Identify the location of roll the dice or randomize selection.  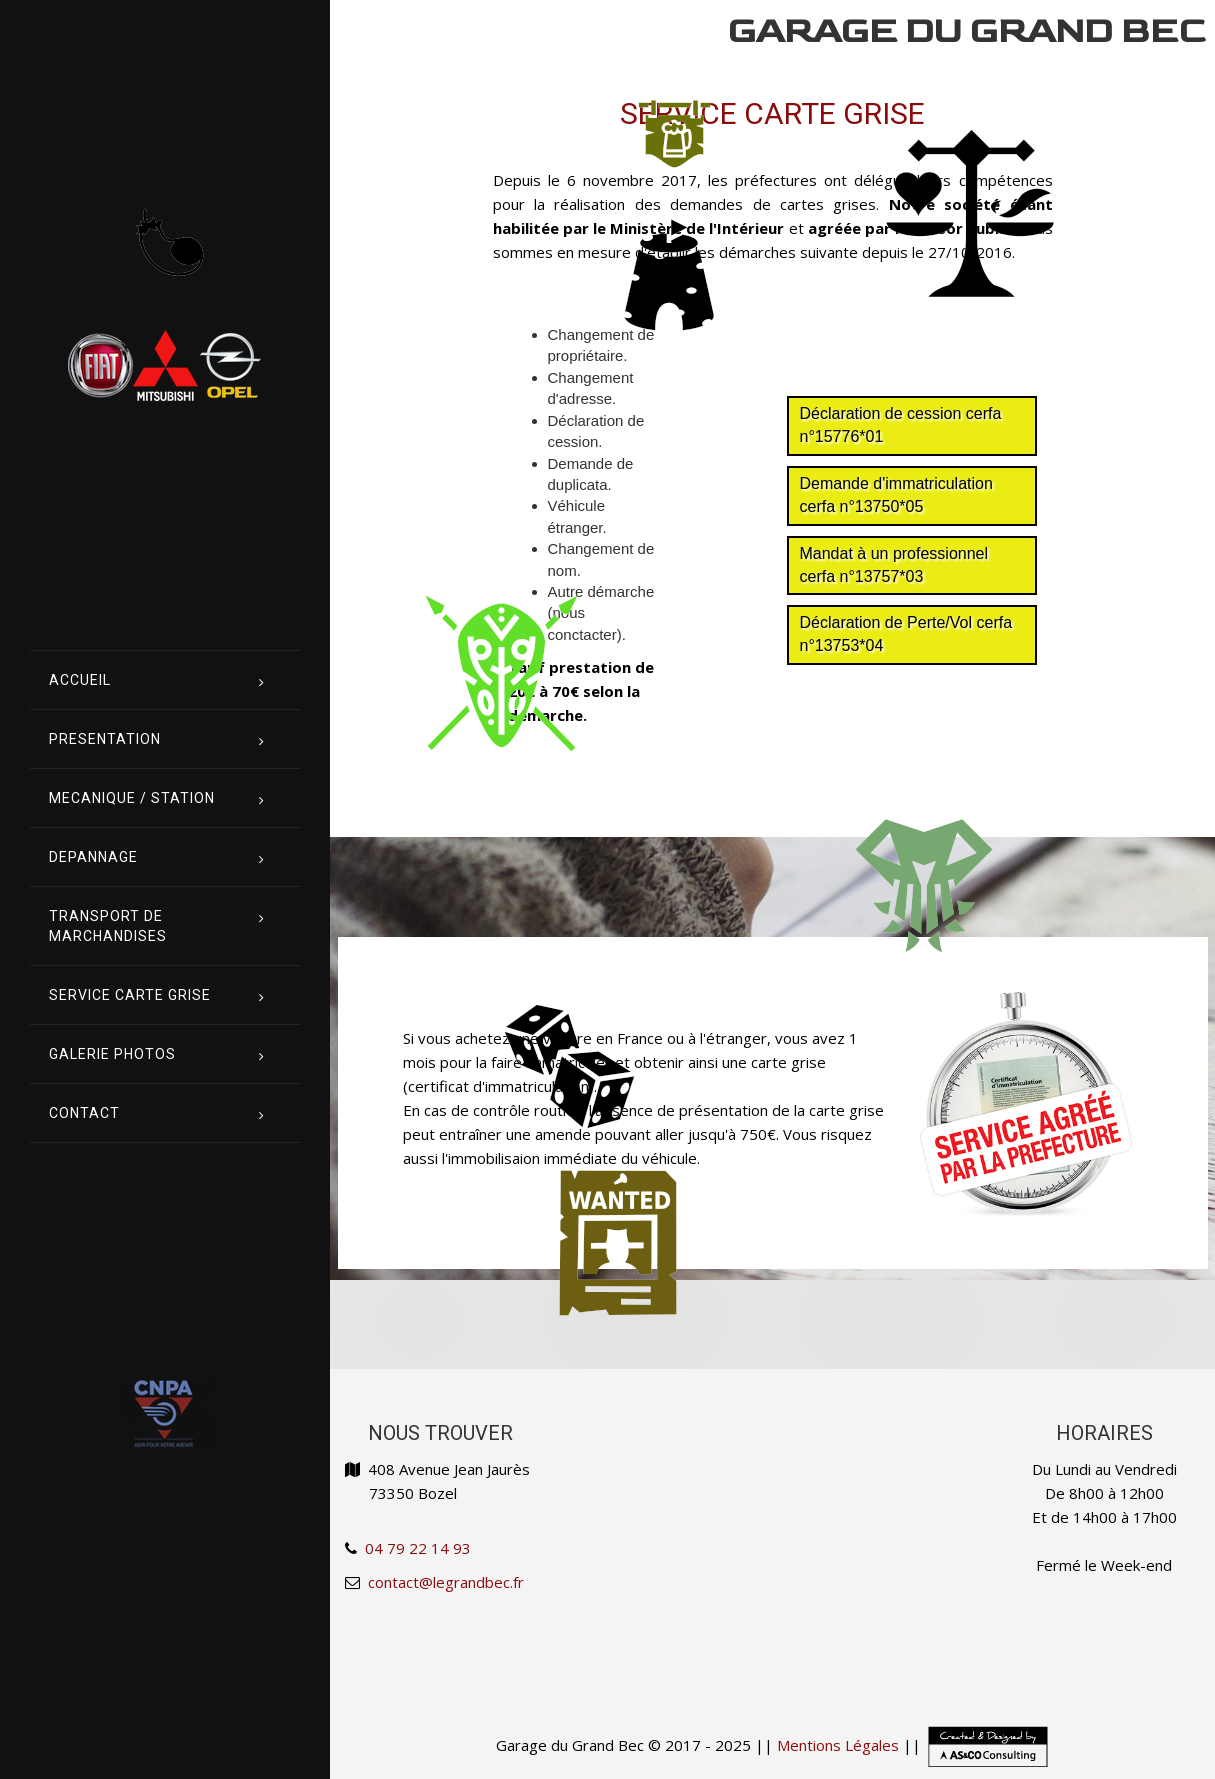
(569, 1066).